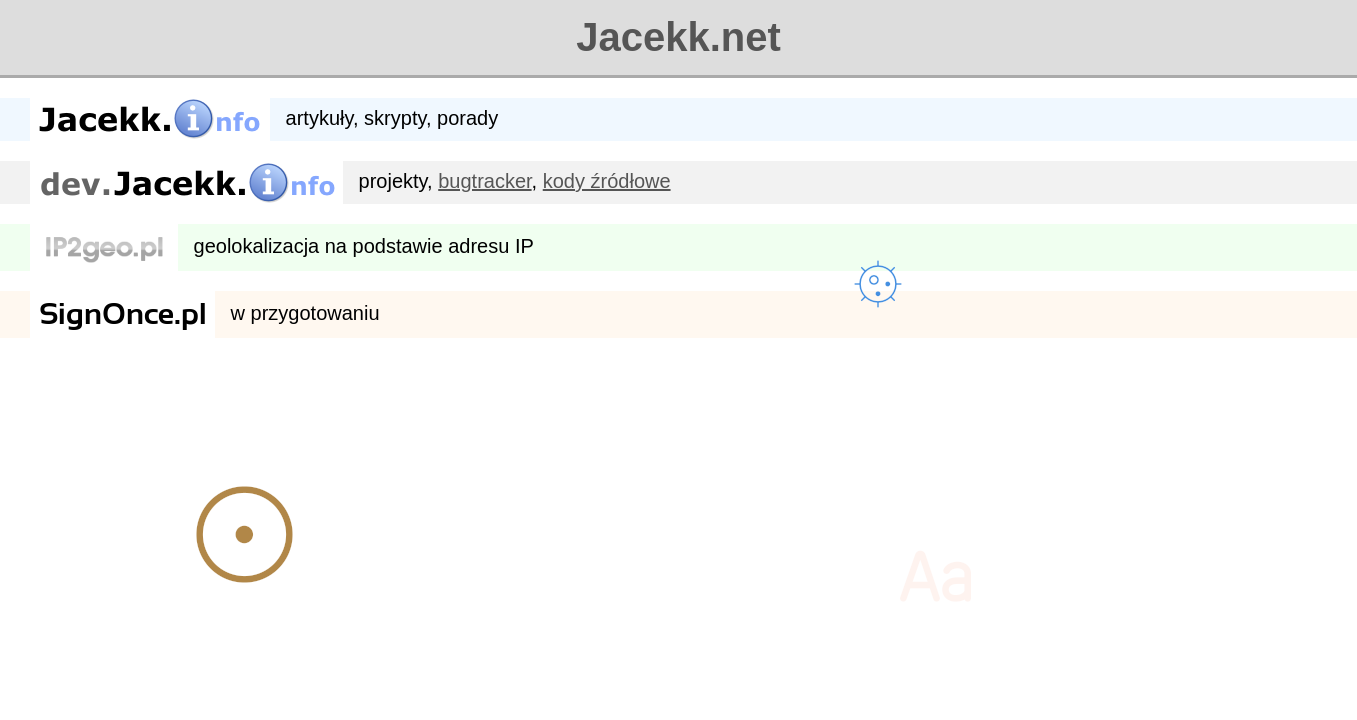  Describe the element at coordinates (244, 534) in the screenshot. I see `view open issues in a repository` at that location.